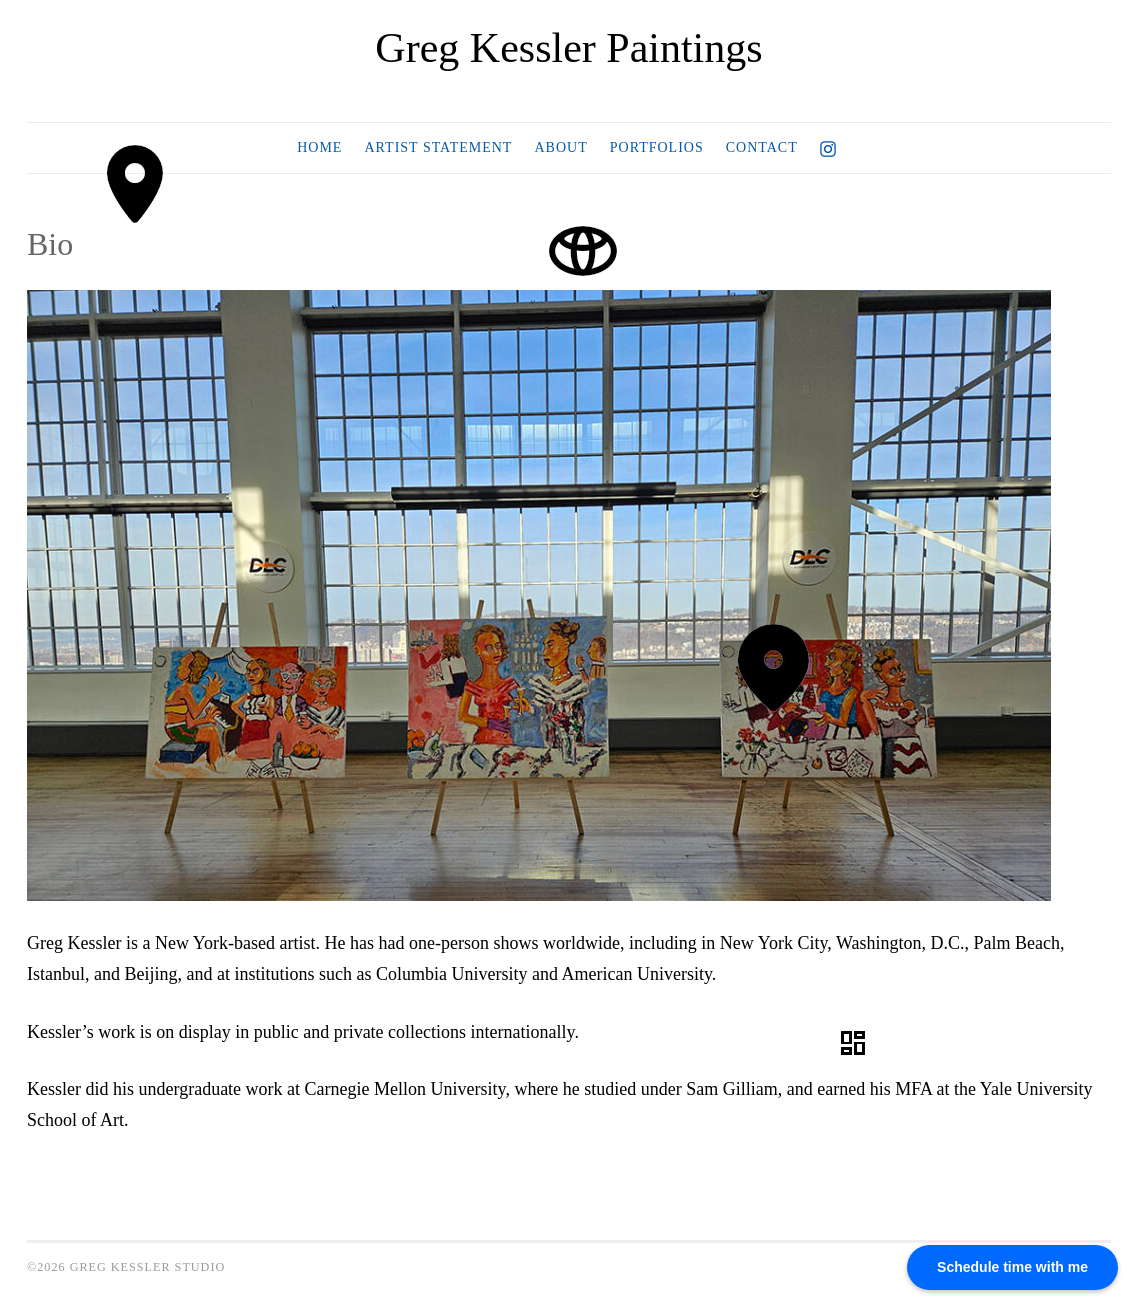  Describe the element at coordinates (583, 251) in the screenshot. I see `Toyota brand logo` at that location.